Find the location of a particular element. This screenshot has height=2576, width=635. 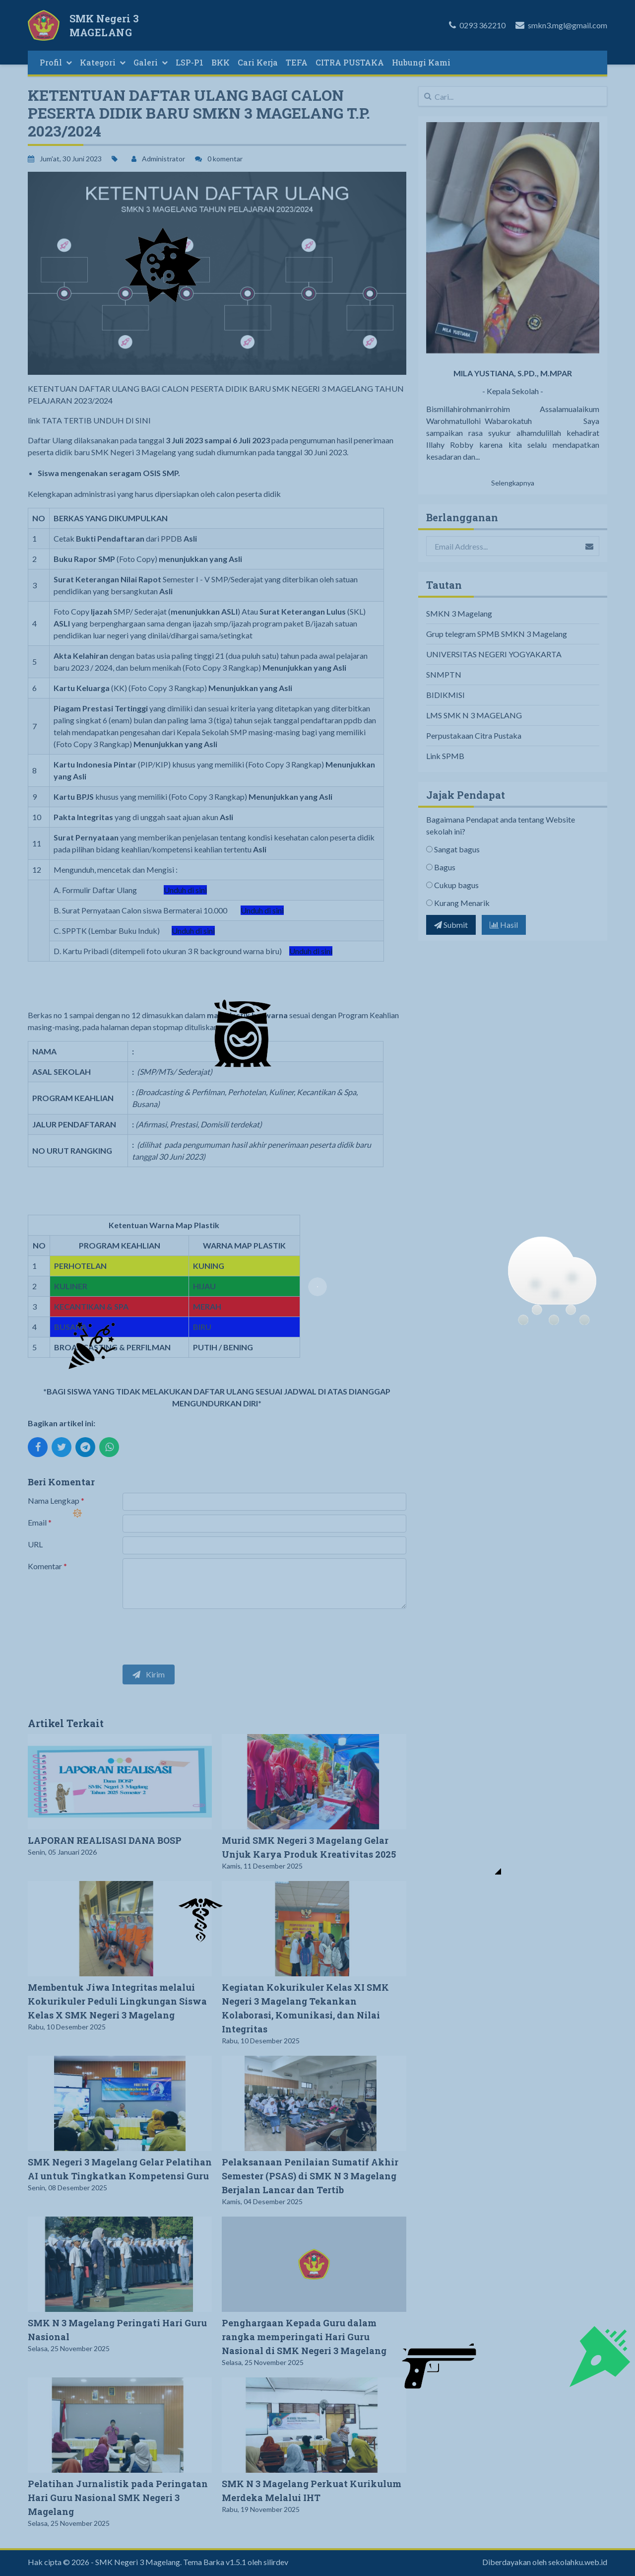

celebrate an achievement or milestone is located at coordinates (92, 1346).